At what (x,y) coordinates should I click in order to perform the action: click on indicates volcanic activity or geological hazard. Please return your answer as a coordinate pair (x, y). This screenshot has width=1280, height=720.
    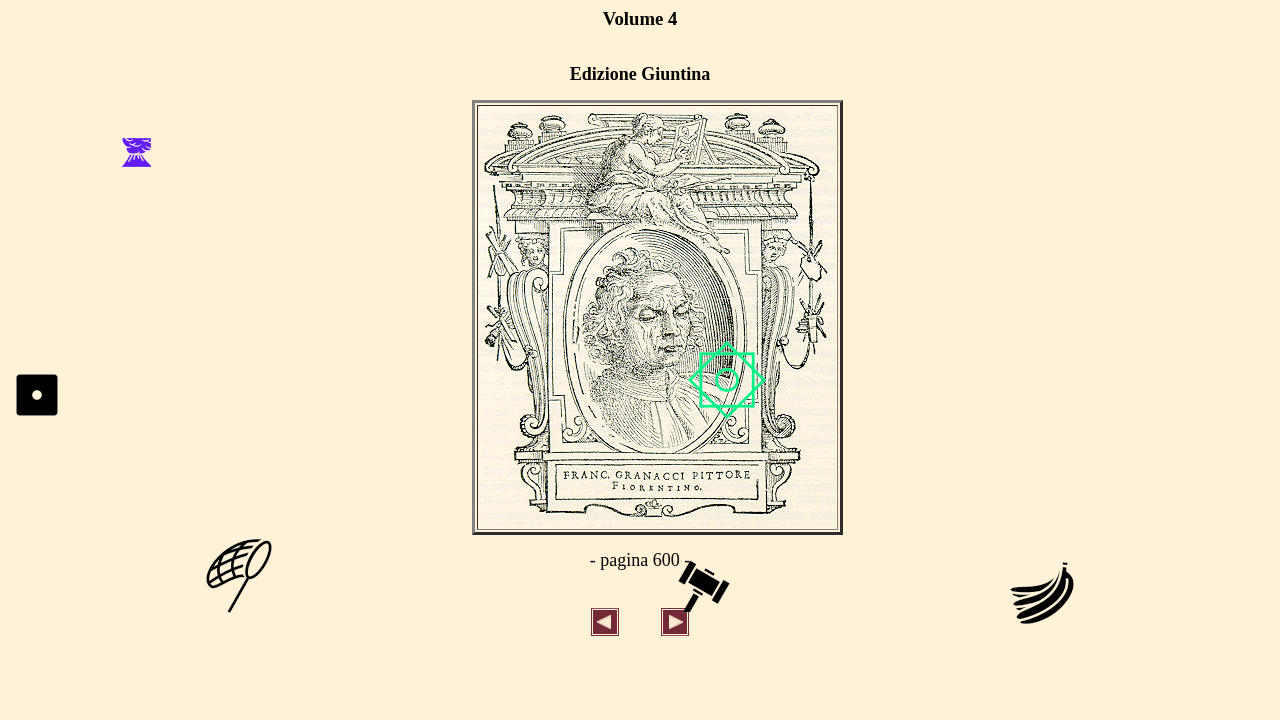
    Looking at the image, I should click on (136, 152).